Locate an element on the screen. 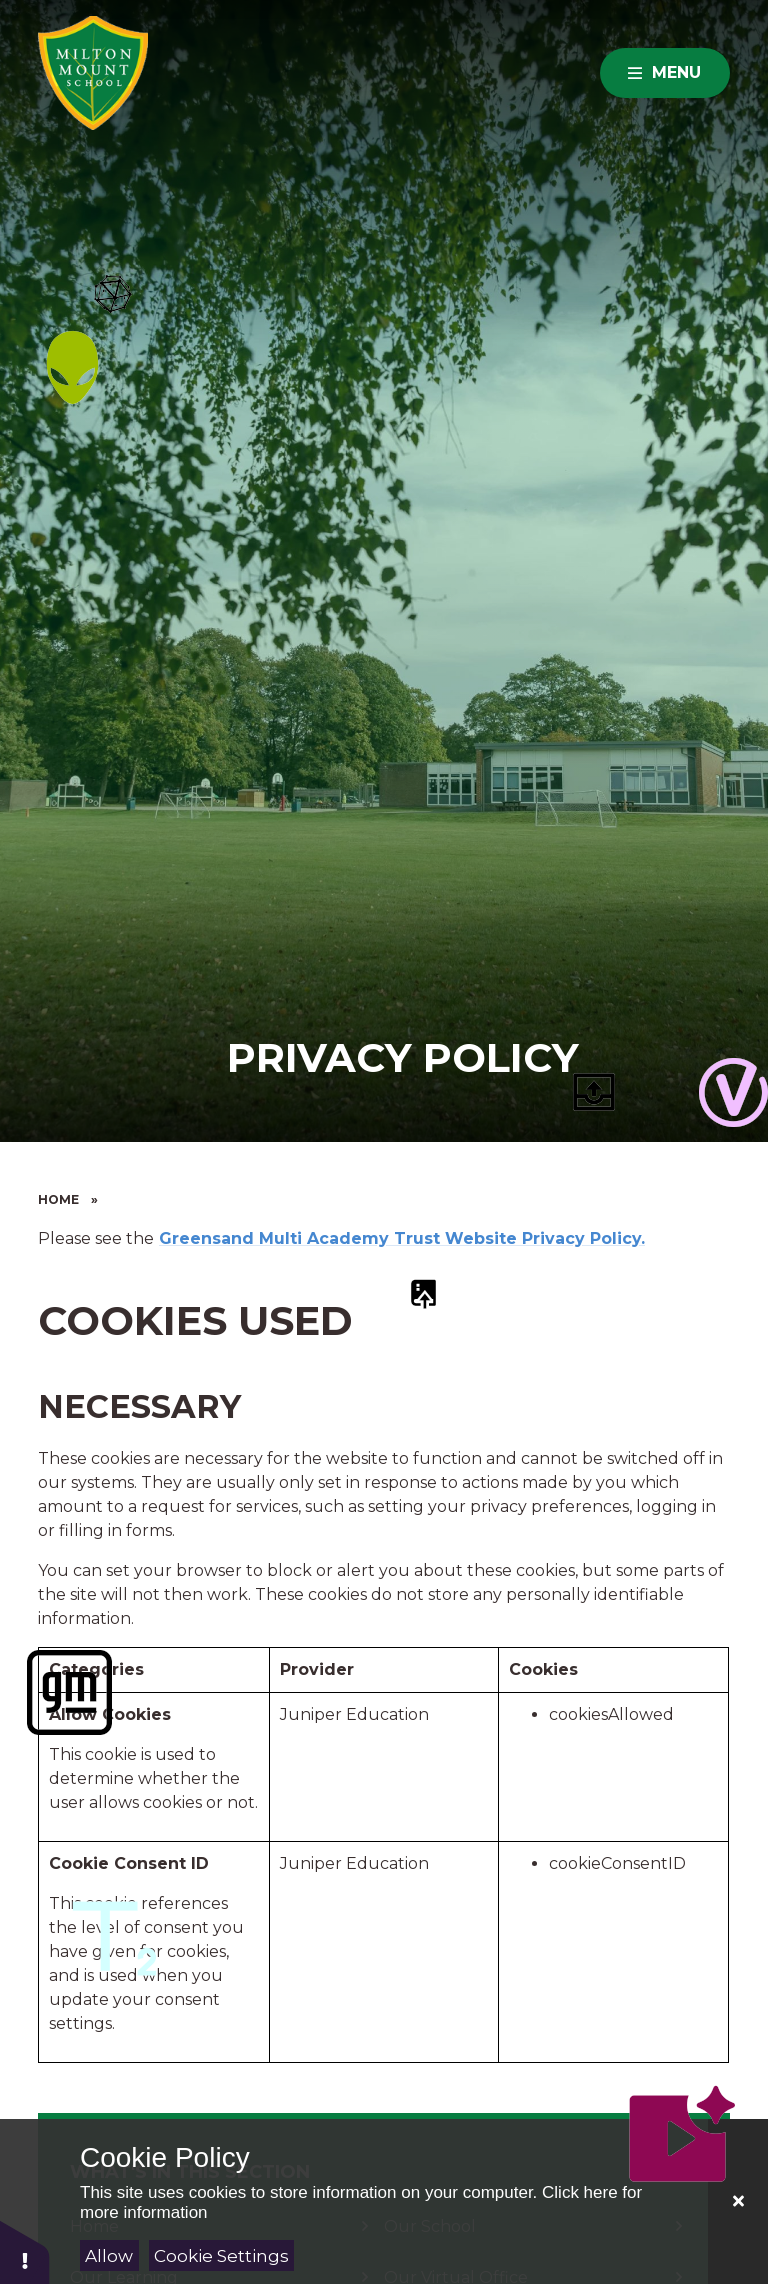 Image resolution: width=768 pixels, height=2284 pixels. view commit history for a repository is located at coordinates (423, 1293).